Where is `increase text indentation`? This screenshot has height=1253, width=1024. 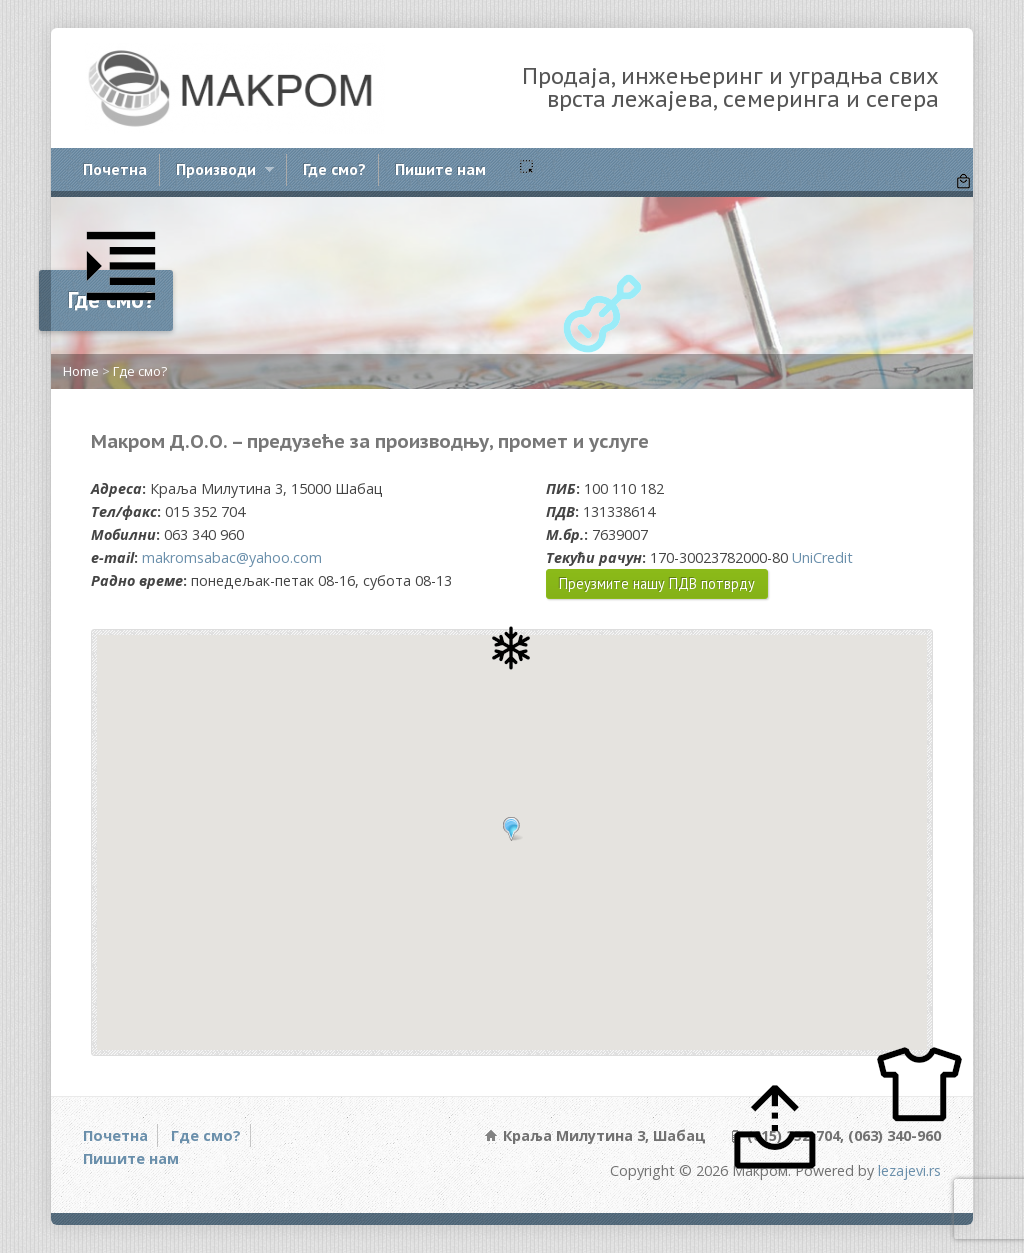
increase text indentation is located at coordinates (121, 266).